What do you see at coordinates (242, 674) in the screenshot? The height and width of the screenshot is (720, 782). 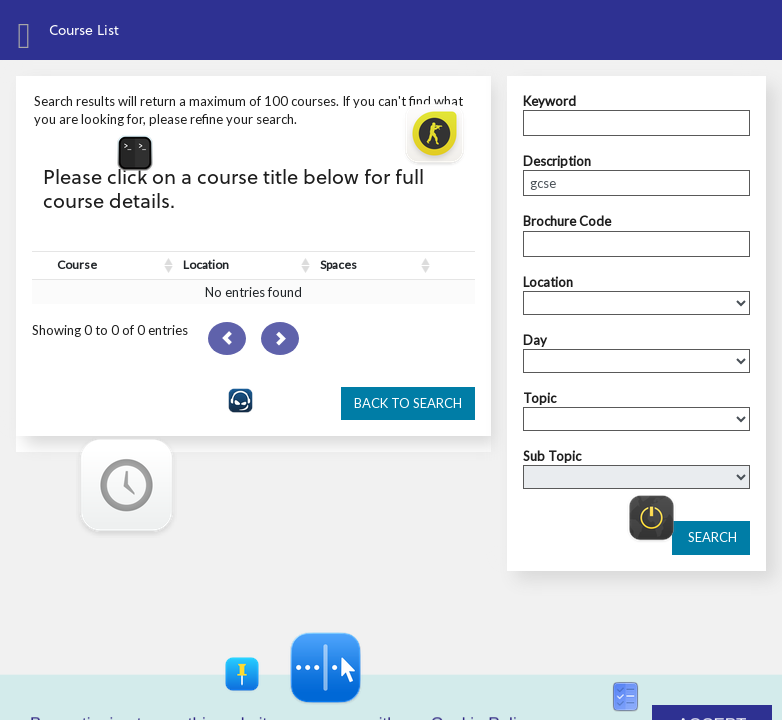 I see `open pinapp for saving and organizing pins` at bounding box center [242, 674].